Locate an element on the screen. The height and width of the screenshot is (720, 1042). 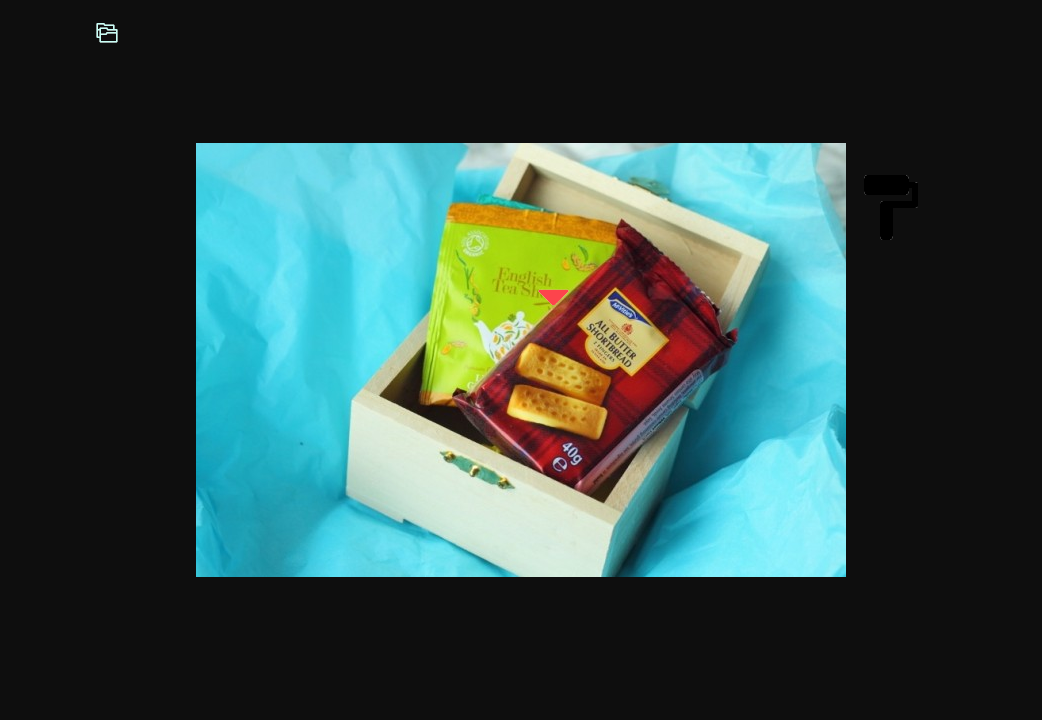
expand a dropdown menu or list is located at coordinates (553, 297).